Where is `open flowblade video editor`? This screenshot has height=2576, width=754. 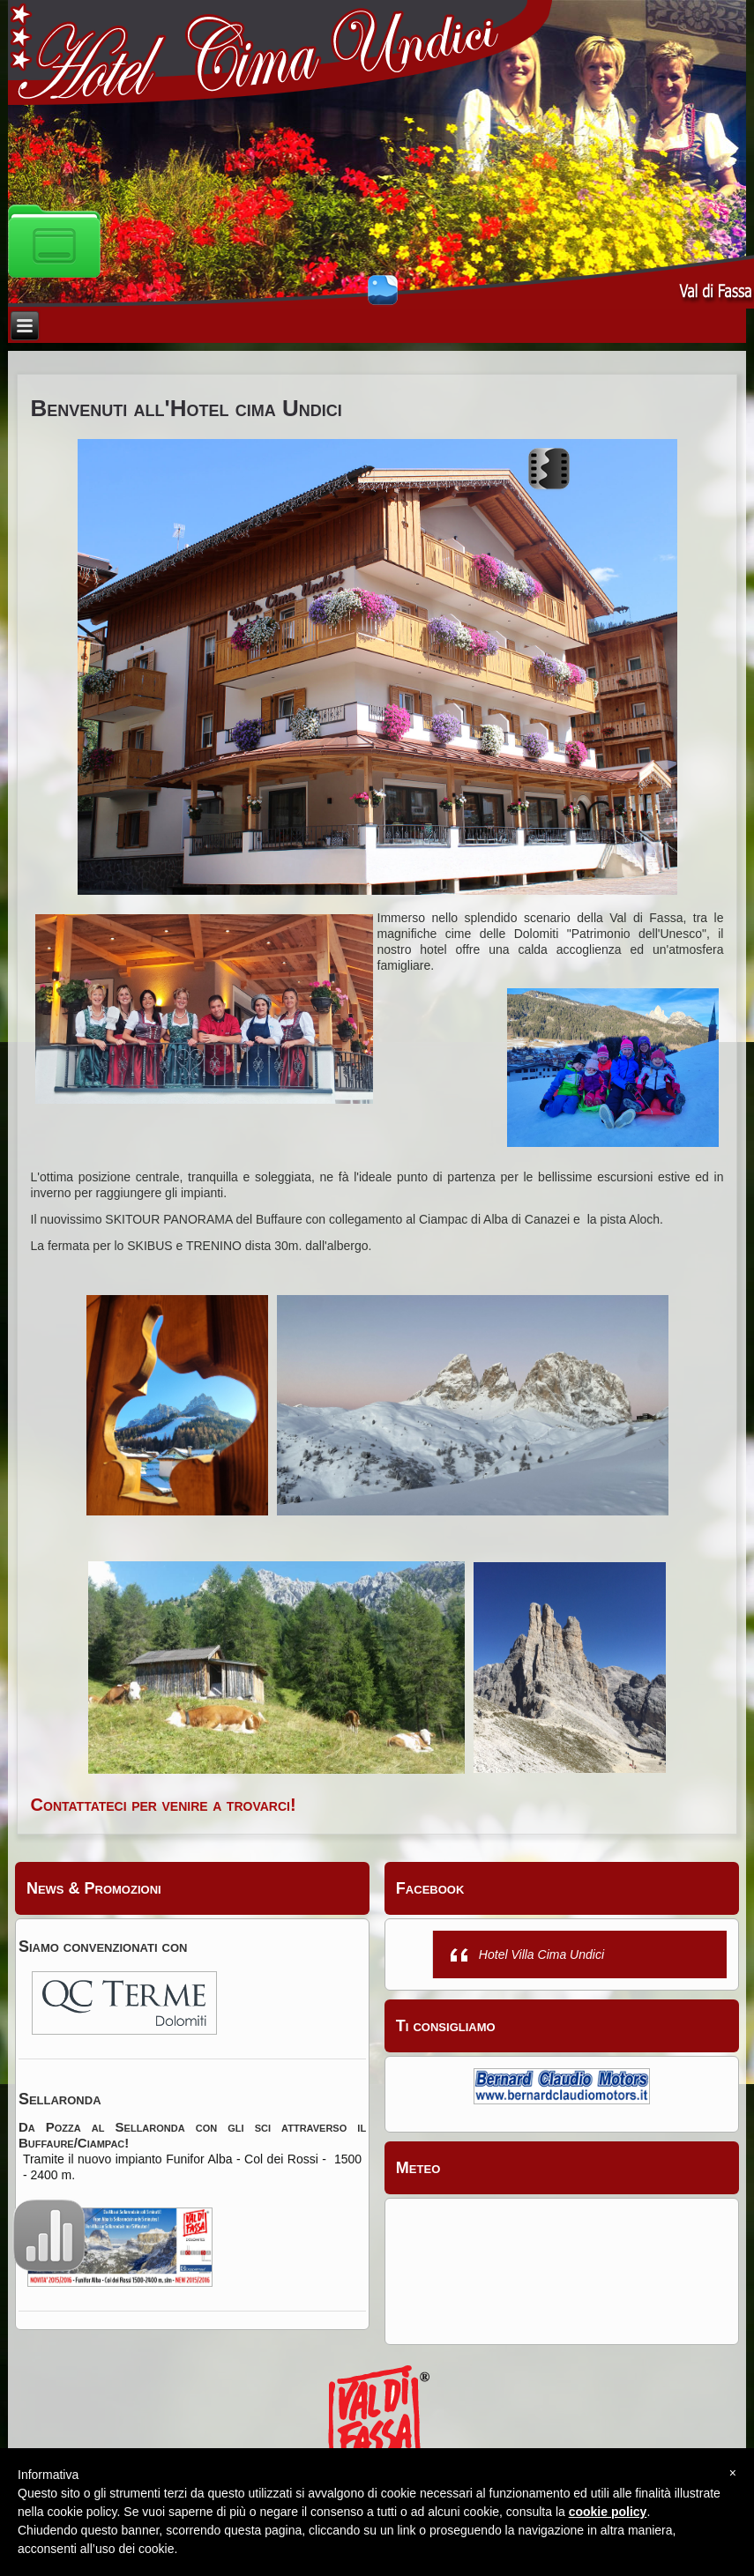
open flowblade video editor is located at coordinates (549, 468).